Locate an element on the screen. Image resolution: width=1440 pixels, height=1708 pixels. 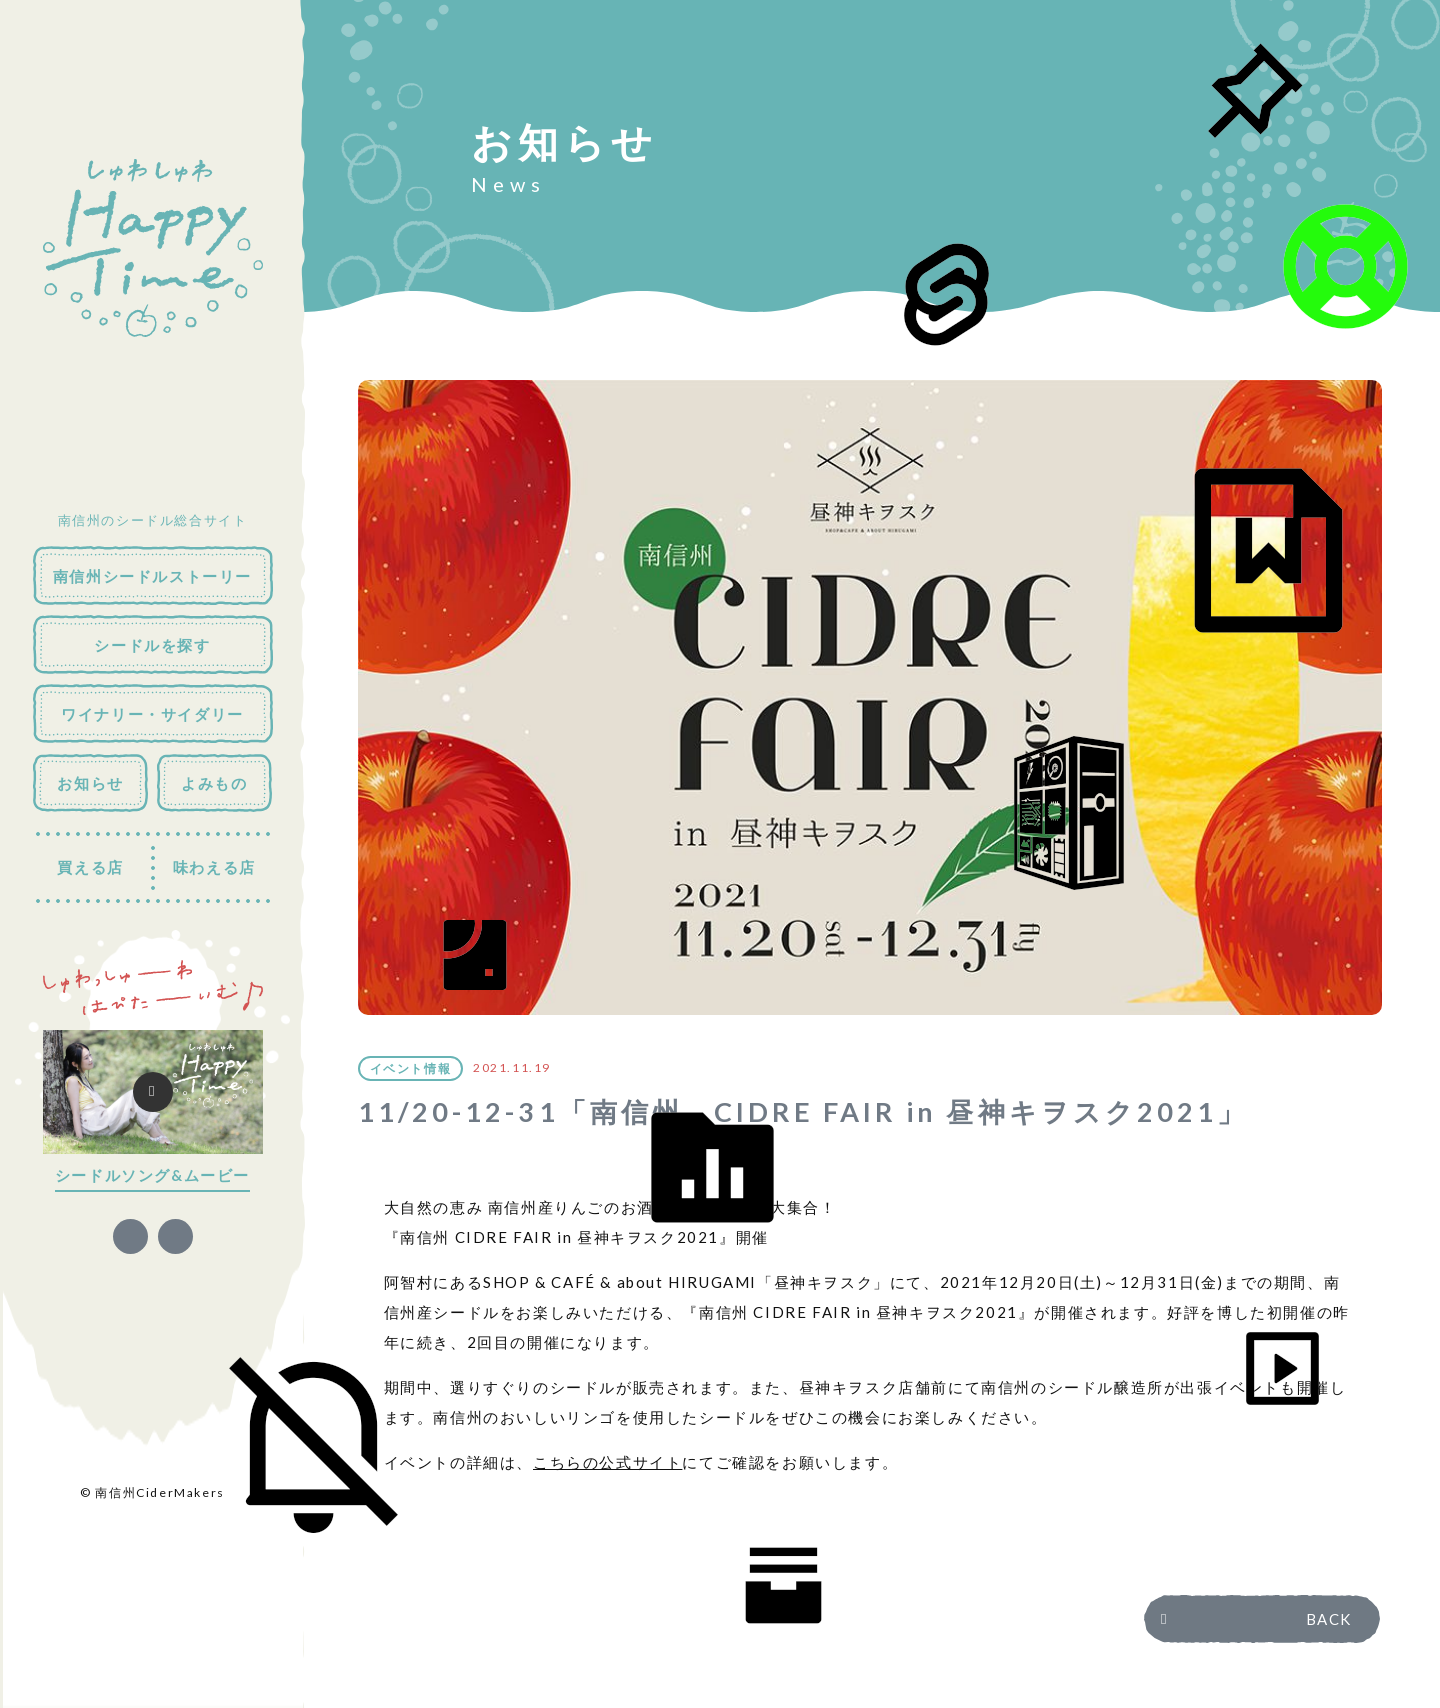
access archived files or documents is located at coordinates (783, 1585).